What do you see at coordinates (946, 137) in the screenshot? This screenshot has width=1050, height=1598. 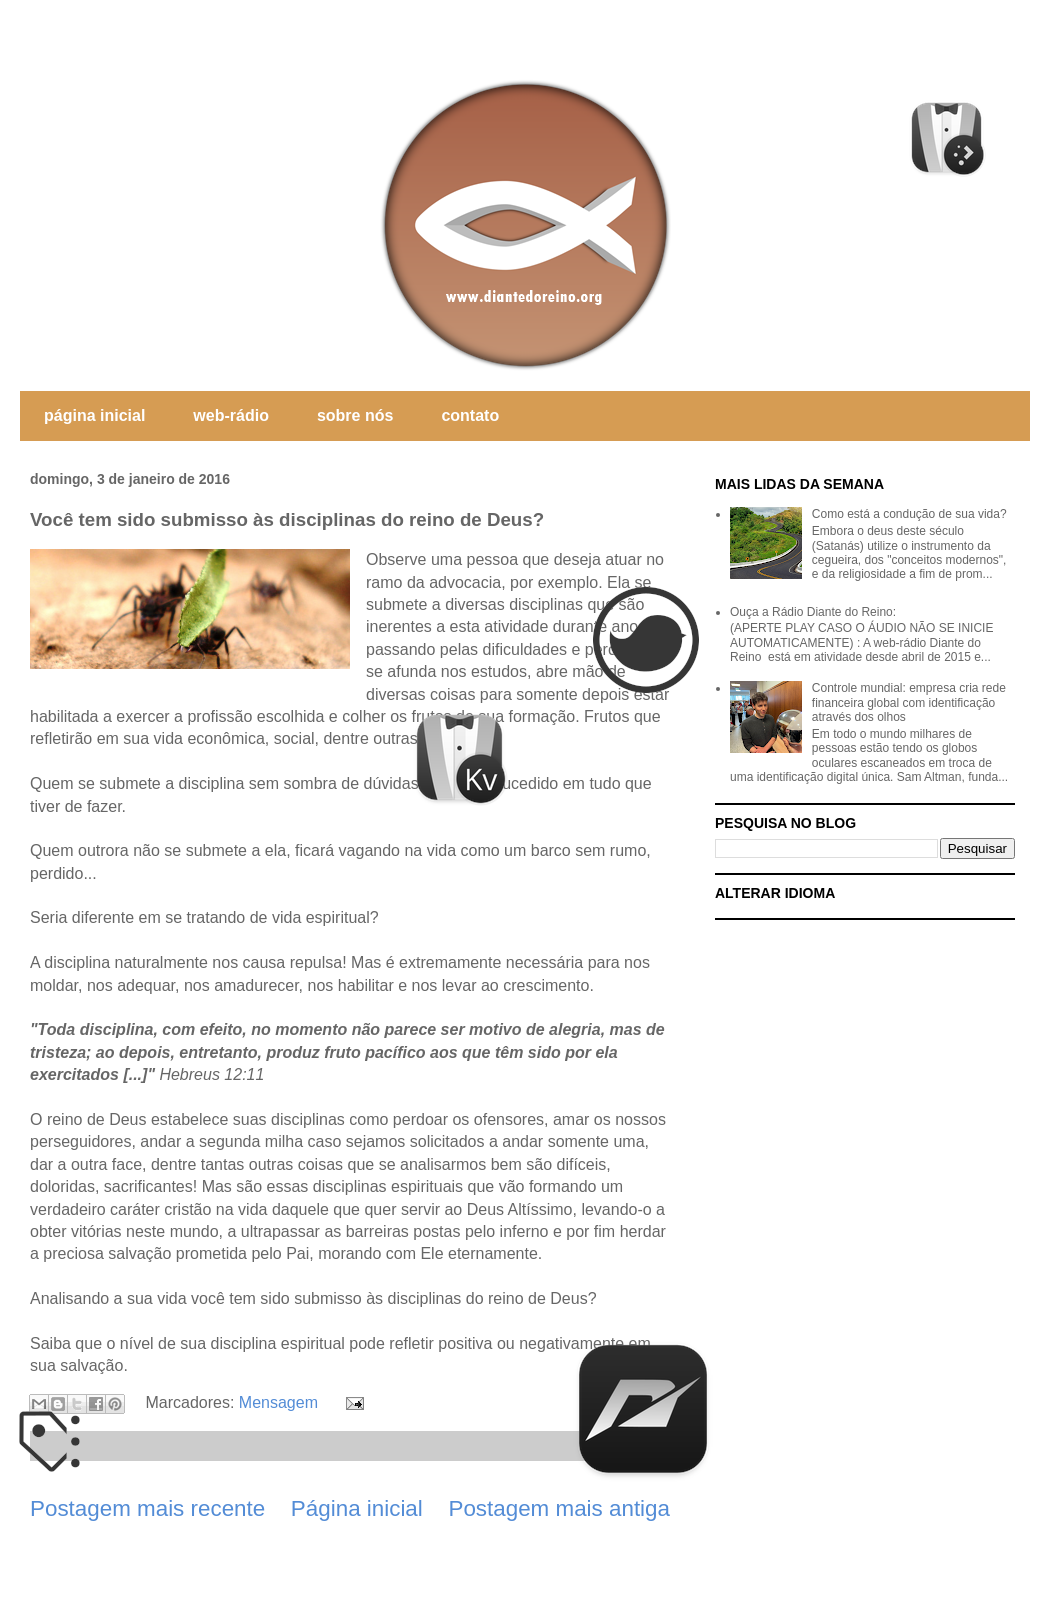 I see `customize plasma desktop theme settings` at bounding box center [946, 137].